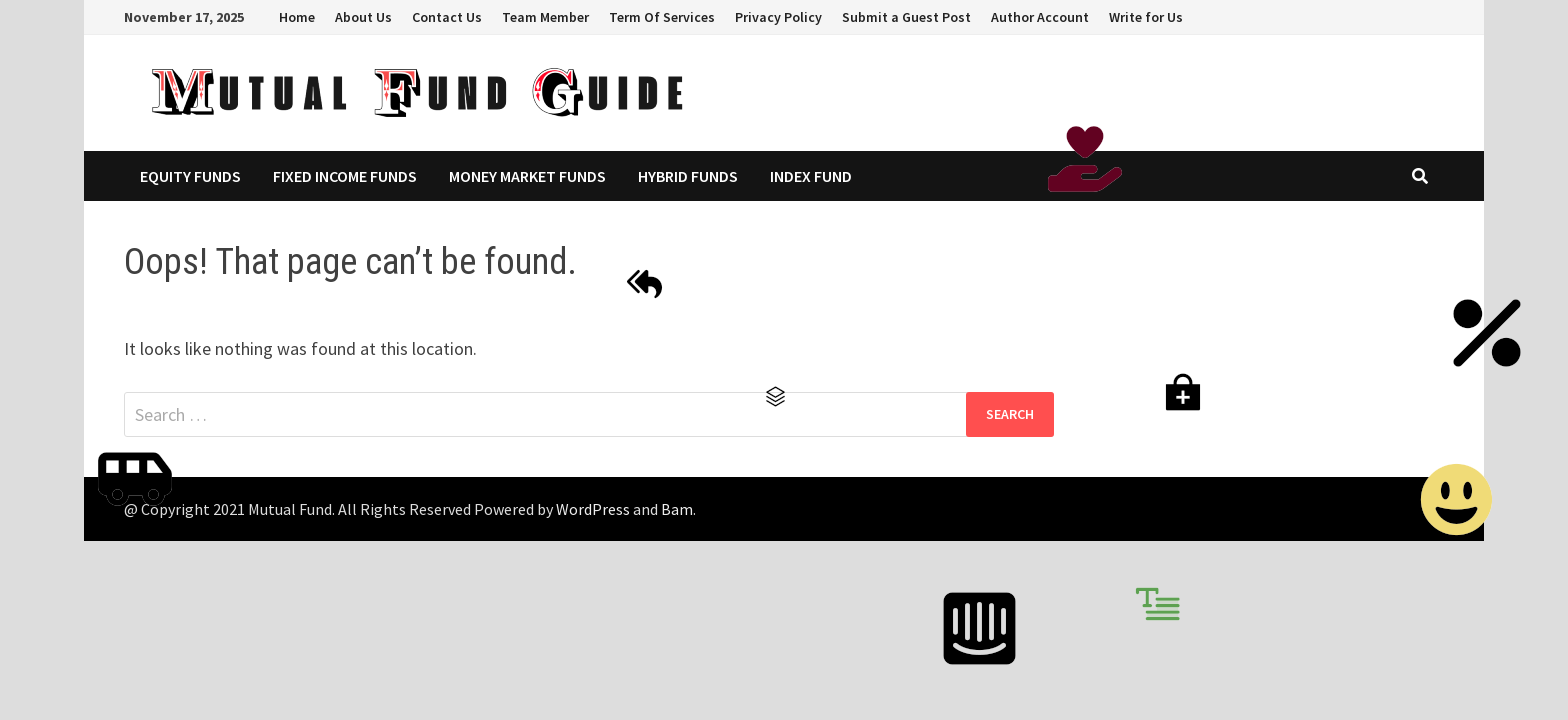 This screenshot has width=1568, height=720. What do you see at coordinates (644, 284) in the screenshot?
I see `reply to all recipients` at bounding box center [644, 284].